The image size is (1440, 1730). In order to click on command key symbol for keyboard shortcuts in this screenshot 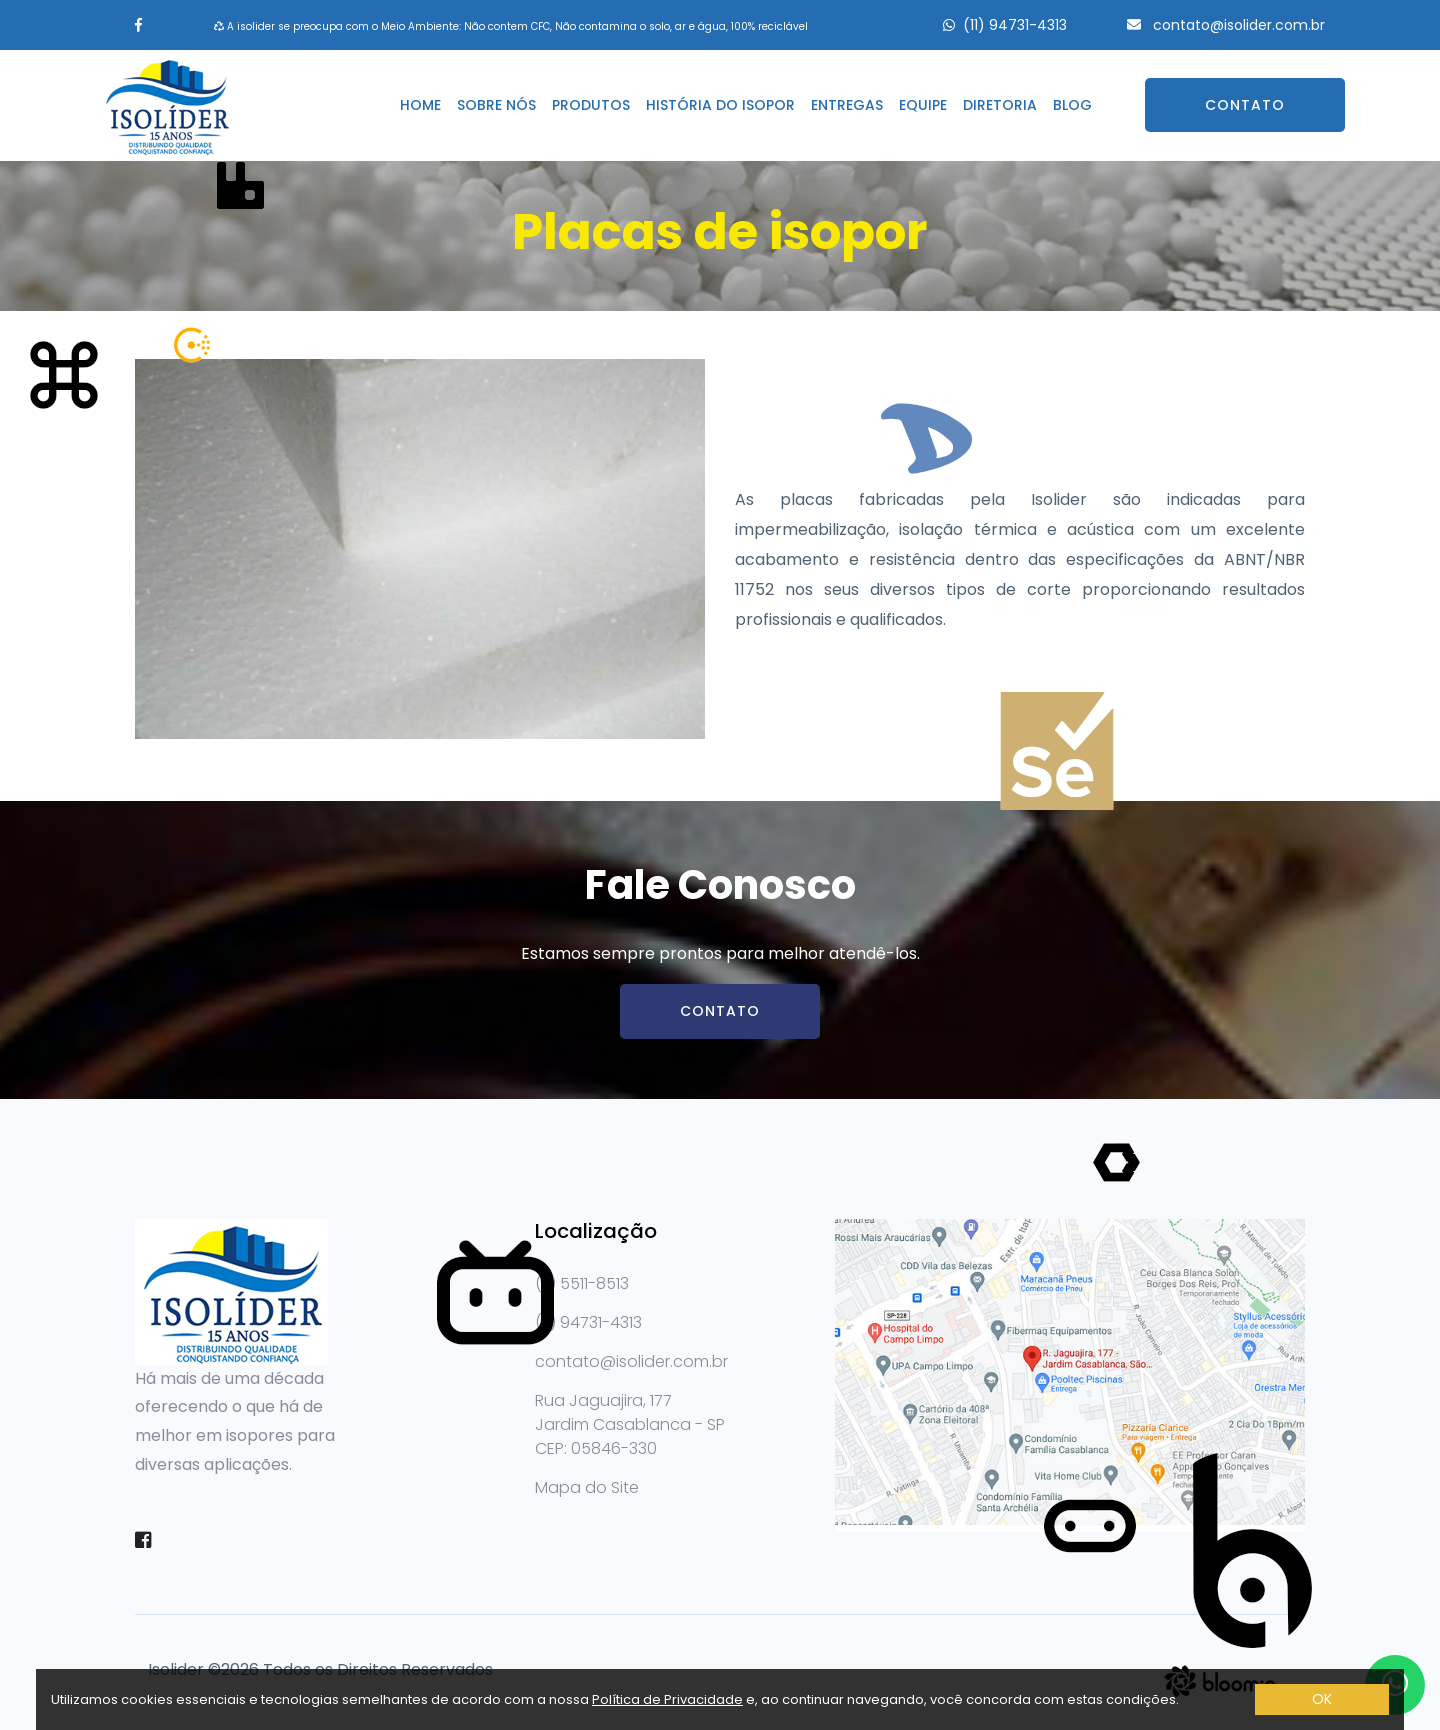, I will do `click(64, 375)`.